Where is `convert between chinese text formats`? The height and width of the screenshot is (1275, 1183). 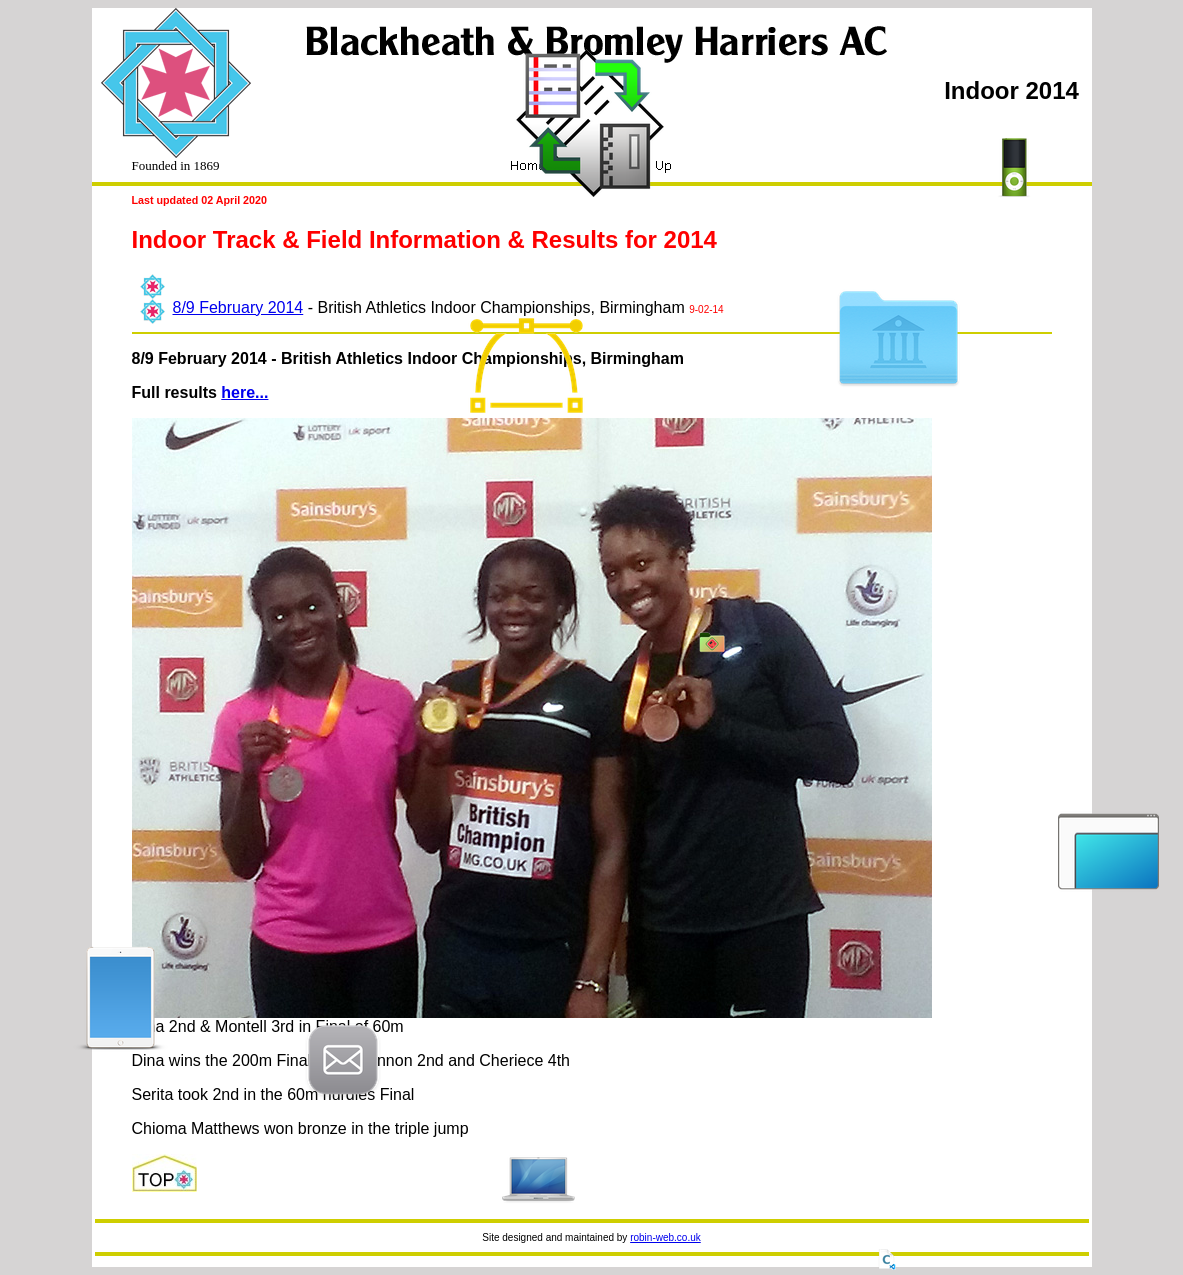
convert between chinese text formats is located at coordinates (589, 122).